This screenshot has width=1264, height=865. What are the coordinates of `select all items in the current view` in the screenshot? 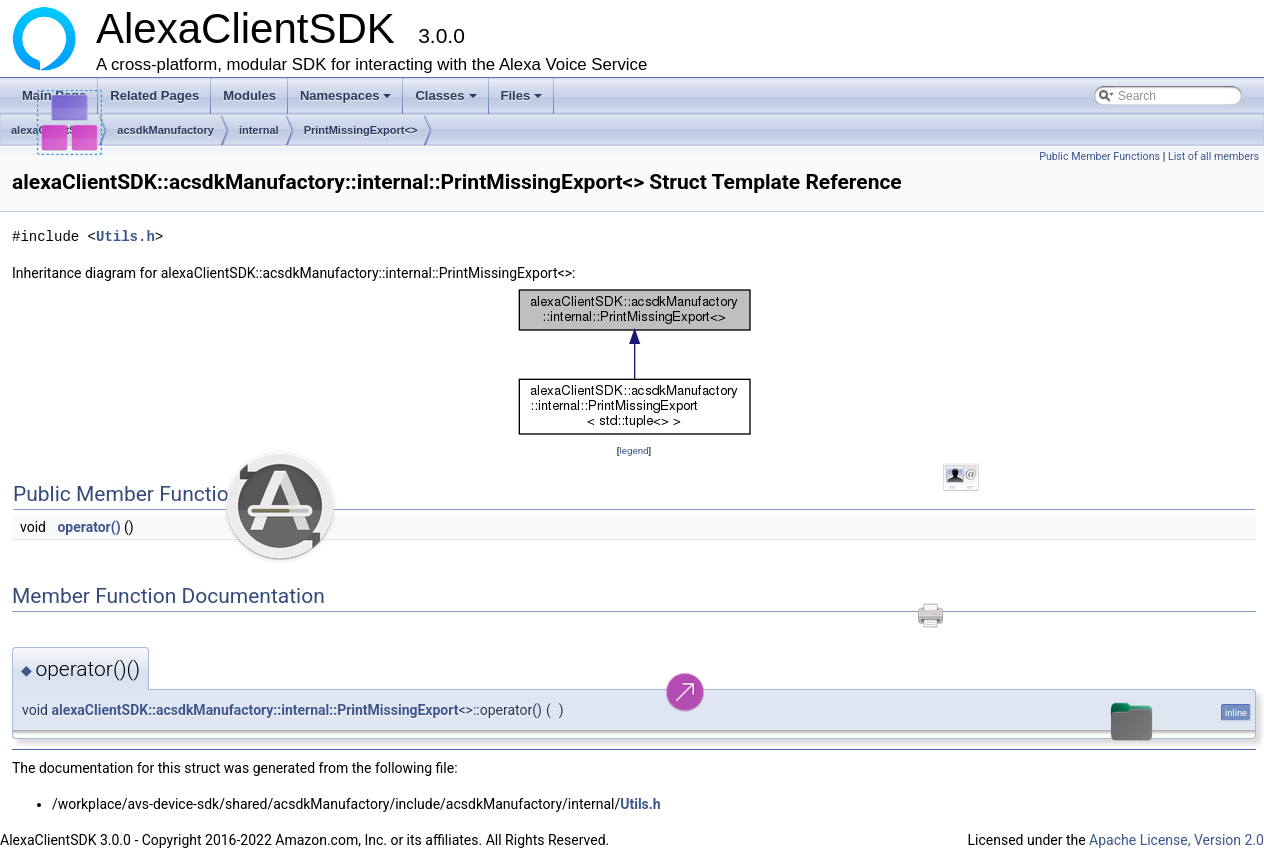 It's located at (69, 122).